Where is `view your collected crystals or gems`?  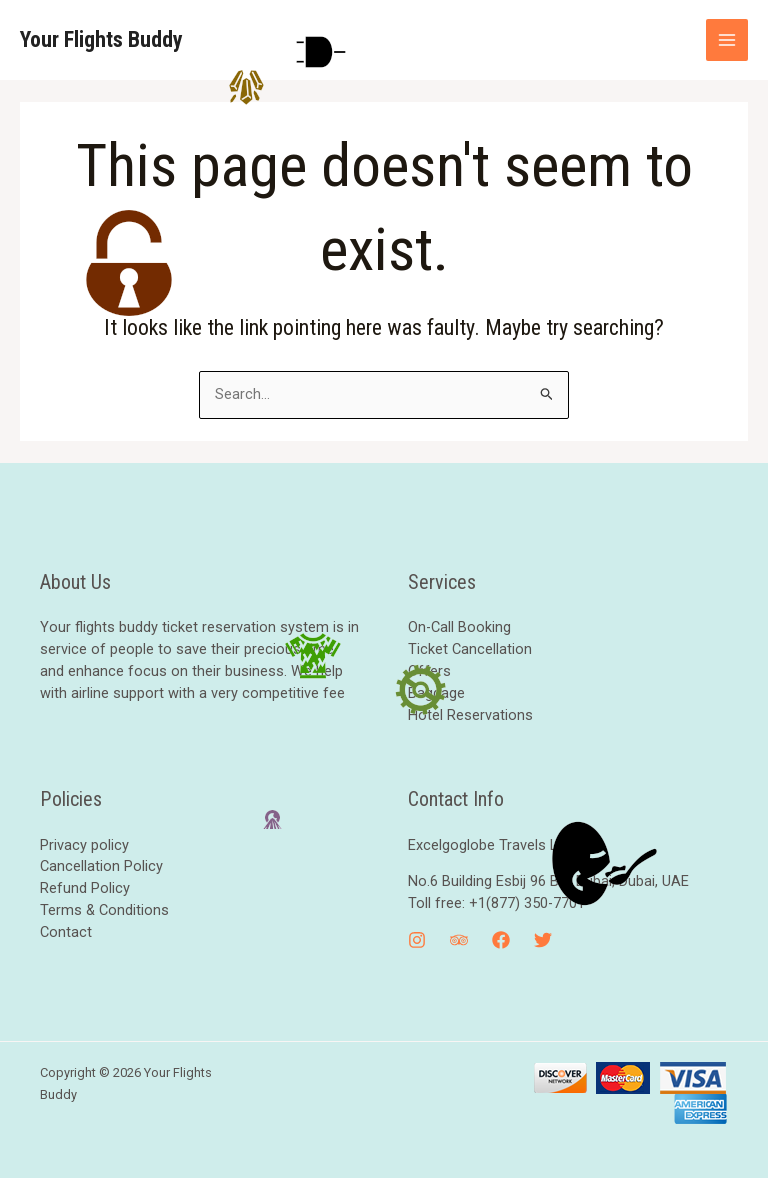
view your collected crystals or gems is located at coordinates (246, 87).